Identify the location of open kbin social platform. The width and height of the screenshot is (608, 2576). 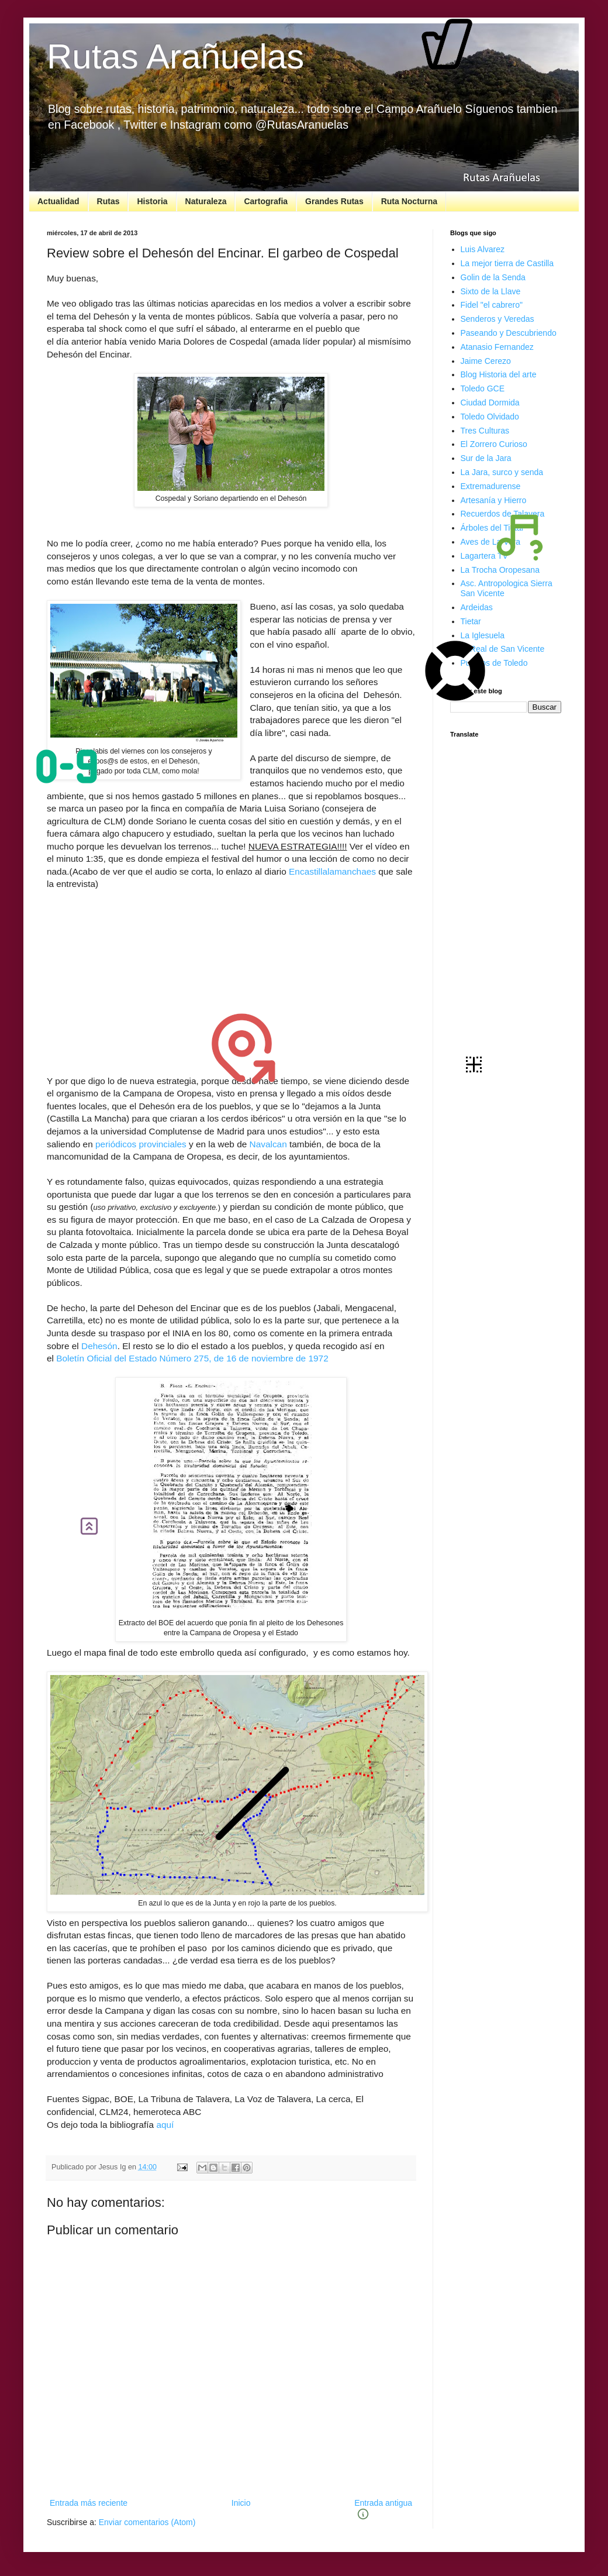
(447, 44).